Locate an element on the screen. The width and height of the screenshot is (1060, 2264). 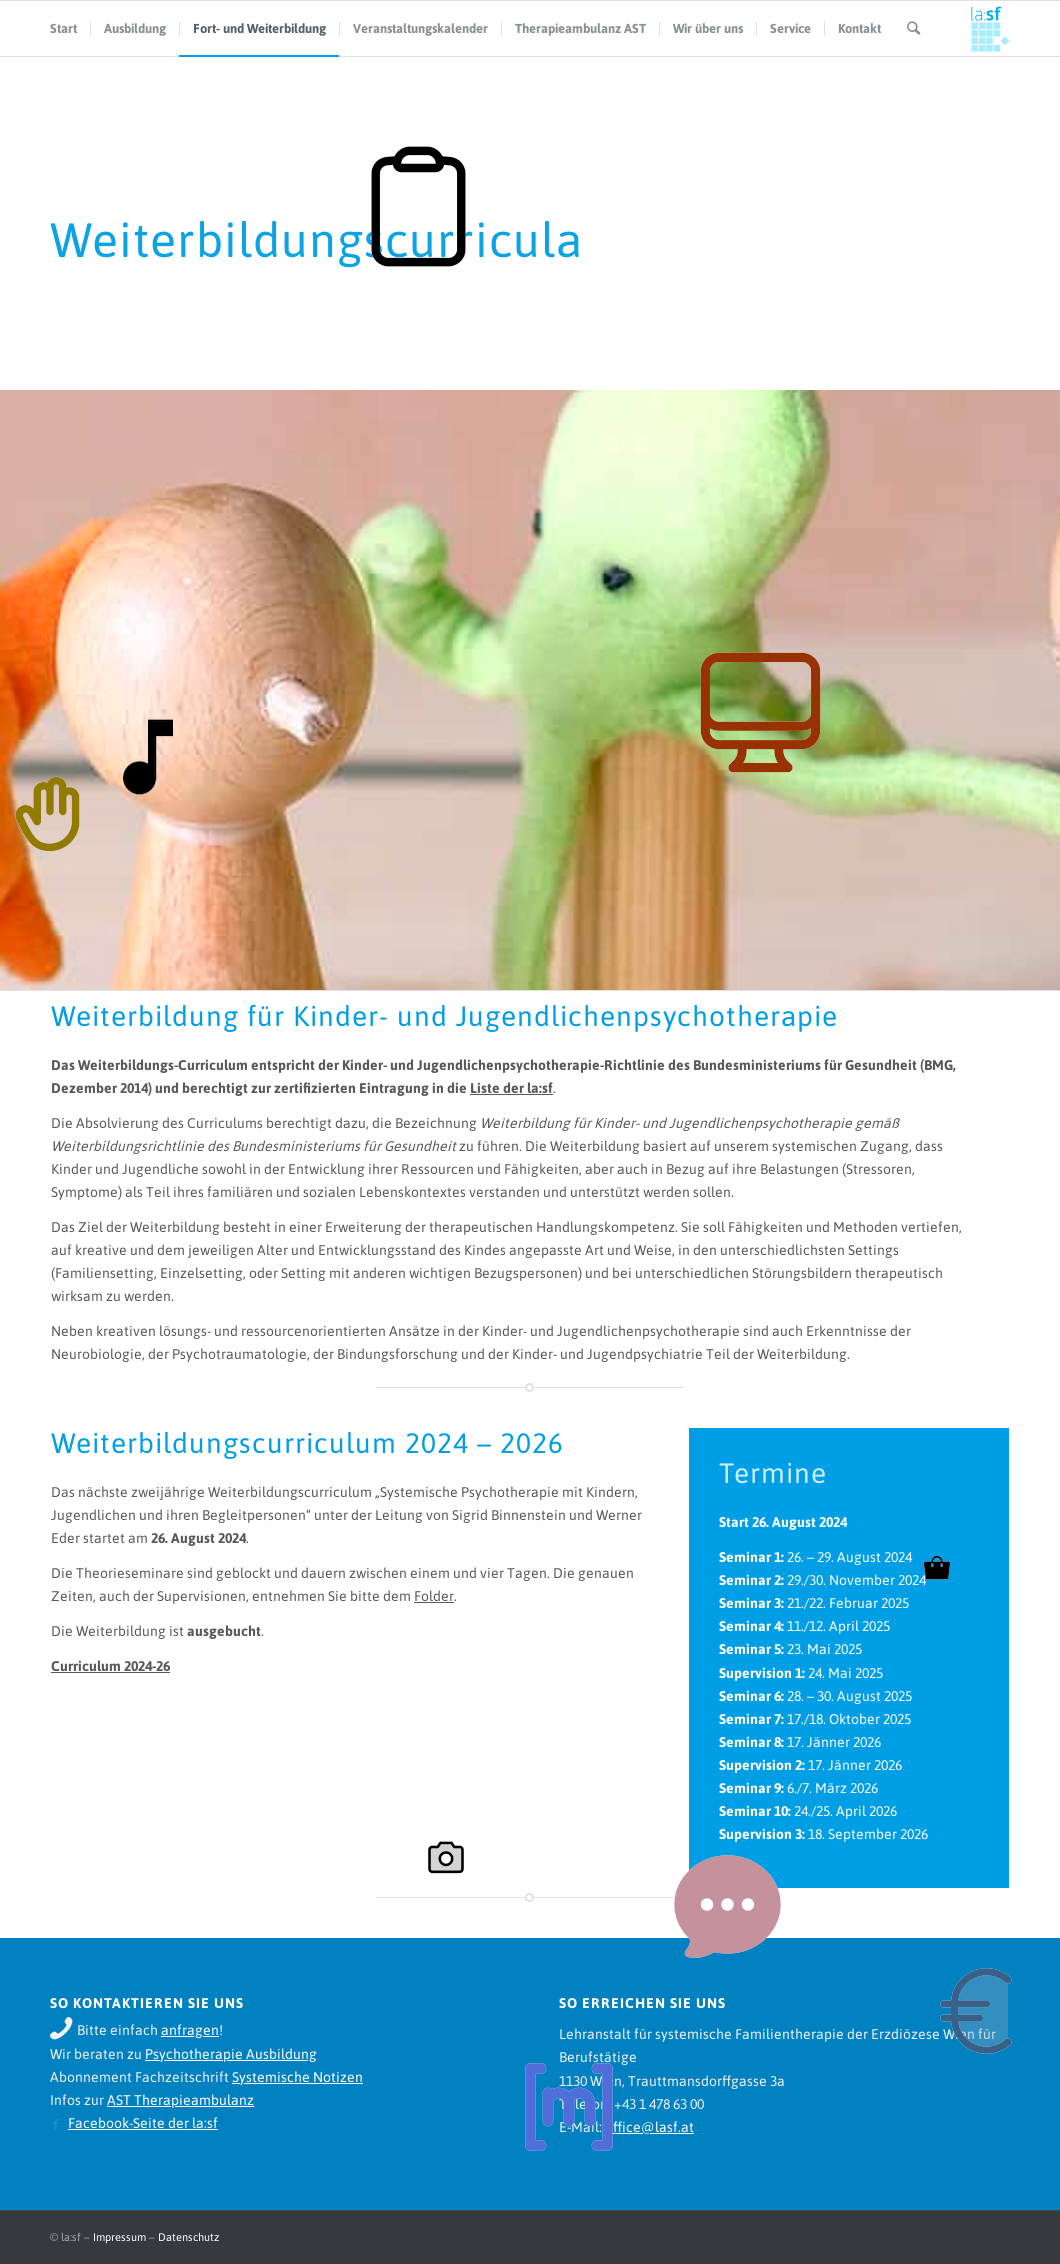
view euro currency or pricing is located at coordinates (983, 2011).